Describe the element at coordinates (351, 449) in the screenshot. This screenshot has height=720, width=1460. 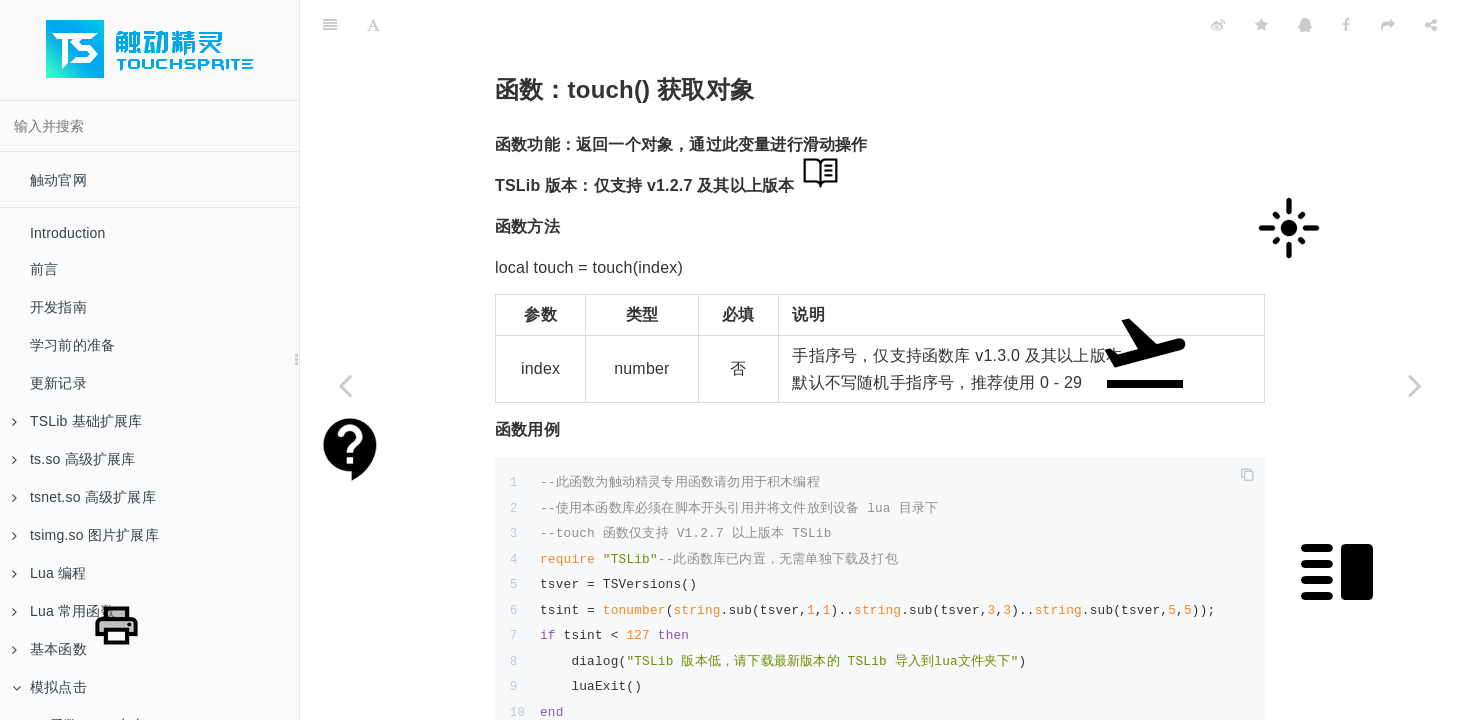
I see `contact customer support` at that location.